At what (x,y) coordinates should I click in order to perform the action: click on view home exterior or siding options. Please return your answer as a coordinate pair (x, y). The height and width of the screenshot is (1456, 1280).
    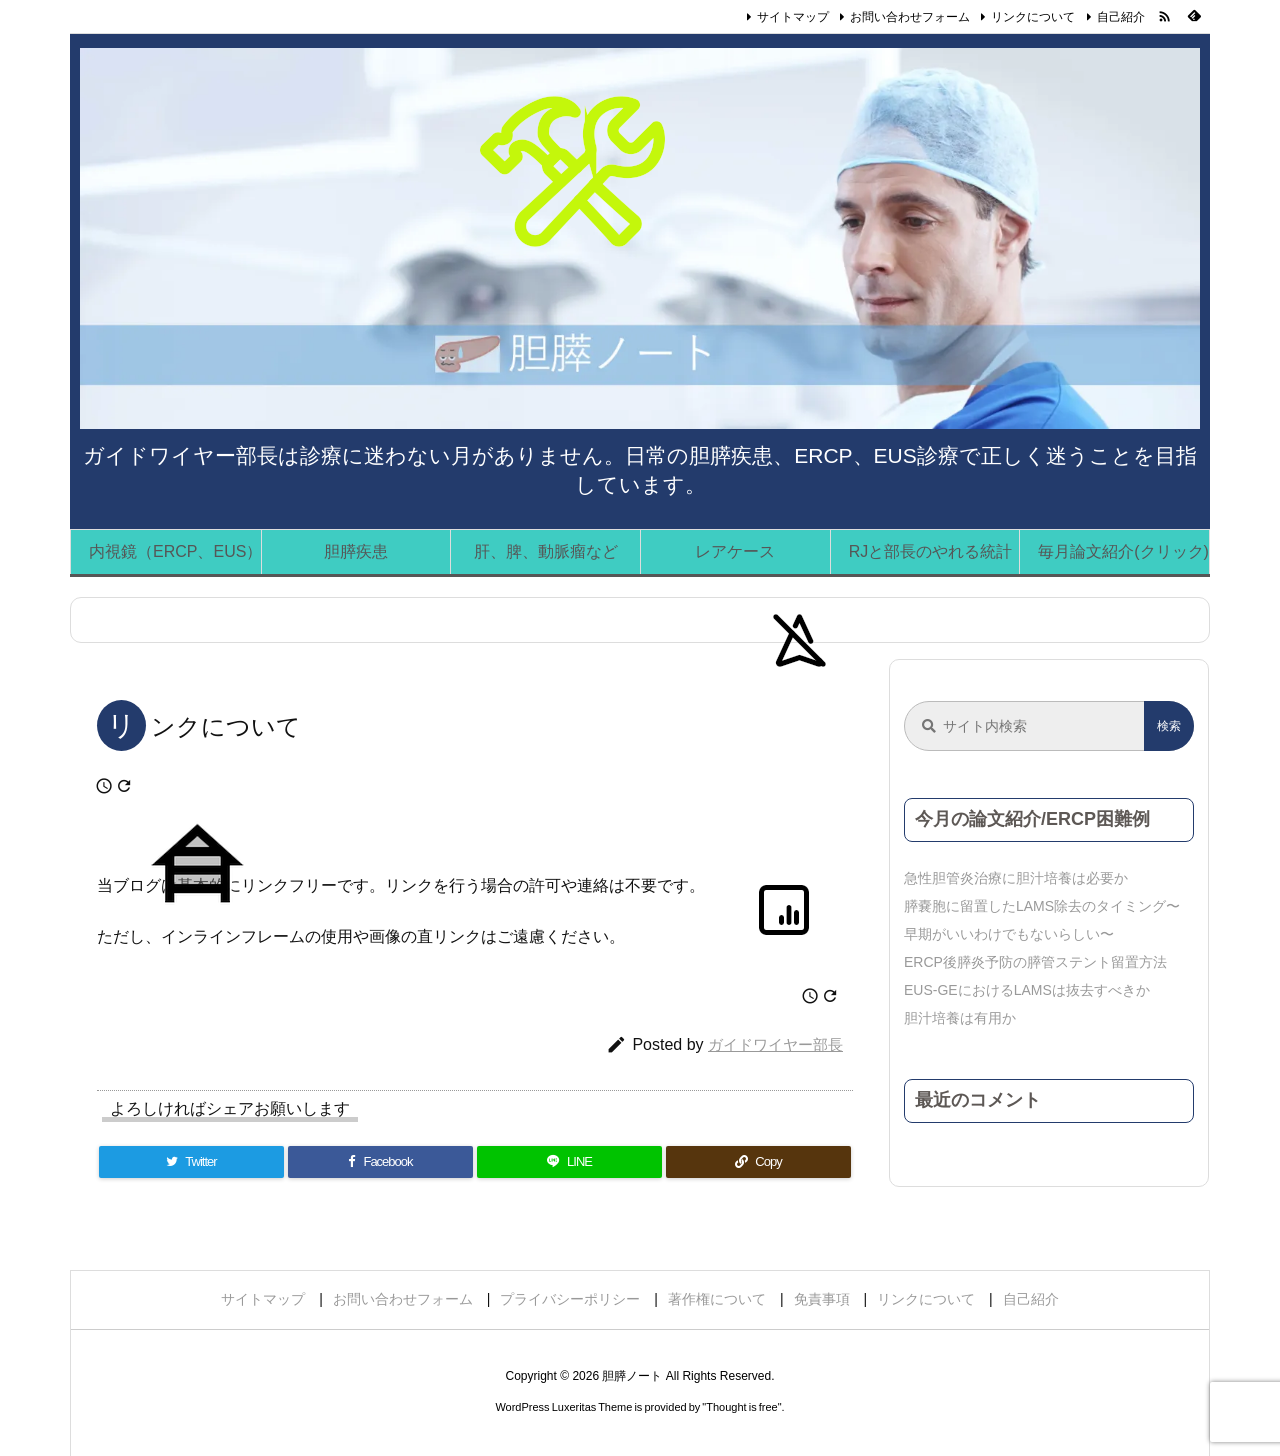
    Looking at the image, I should click on (197, 865).